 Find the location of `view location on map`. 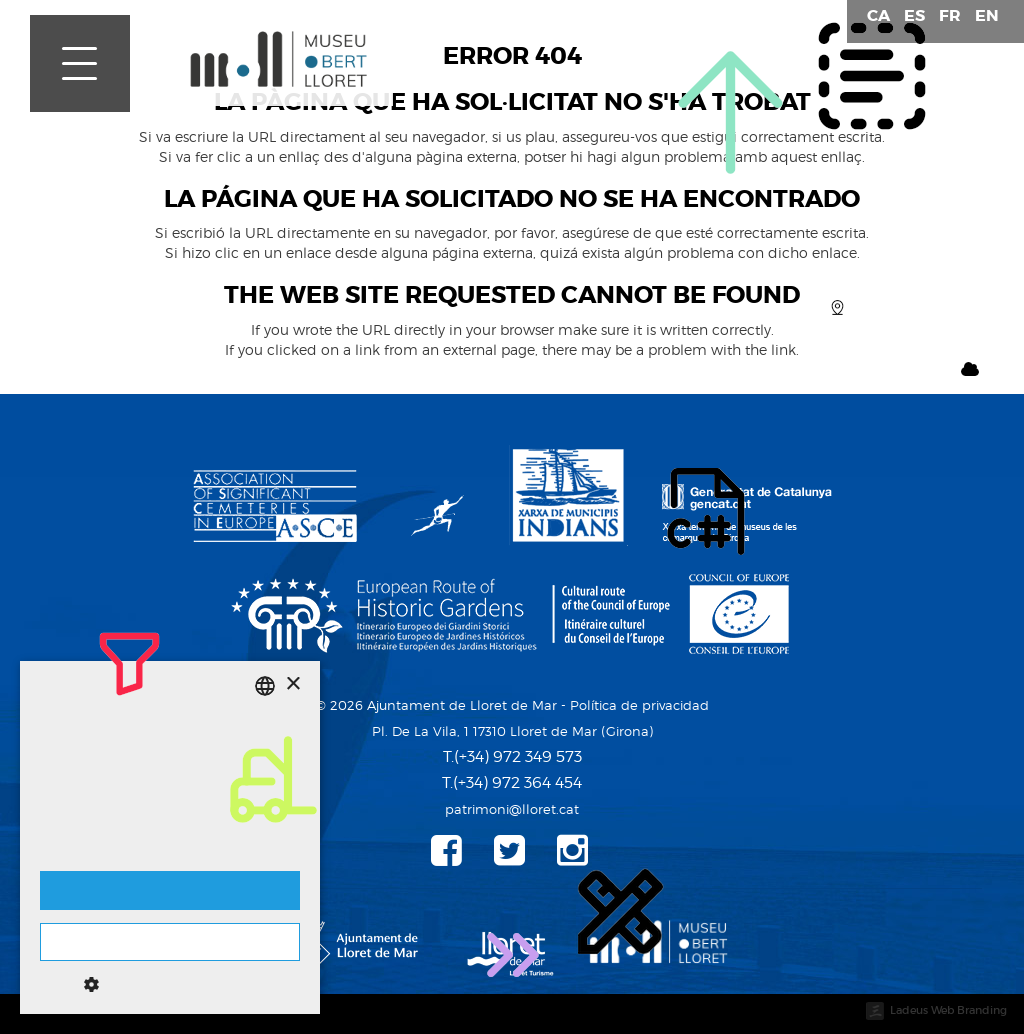

view location on map is located at coordinates (837, 307).